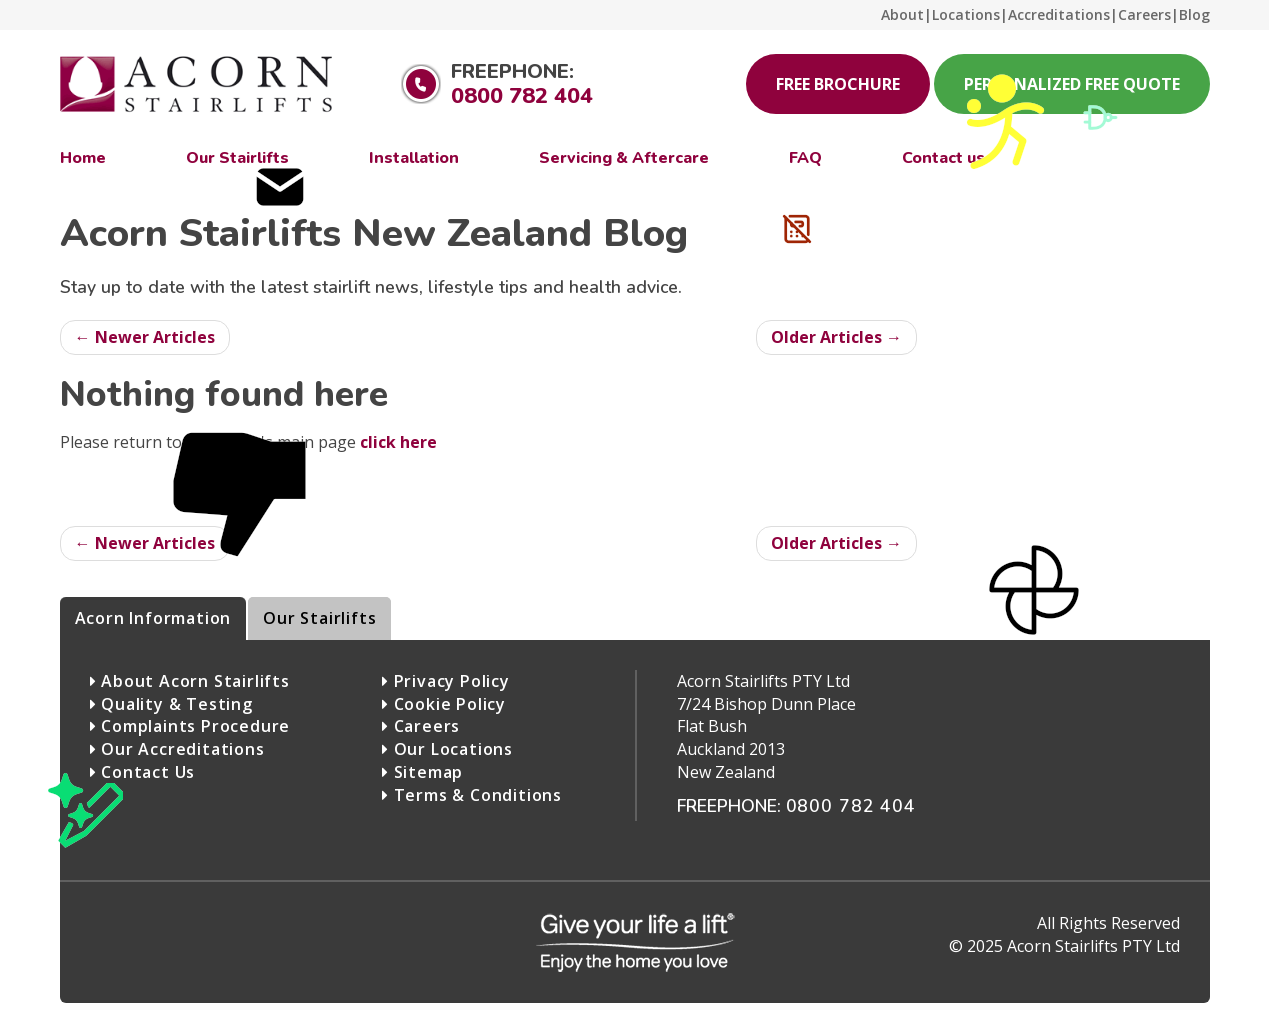 The width and height of the screenshot is (1269, 1019). Describe the element at coordinates (1002, 120) in the screenshot. I see `access sports or athletic activities` at that location.